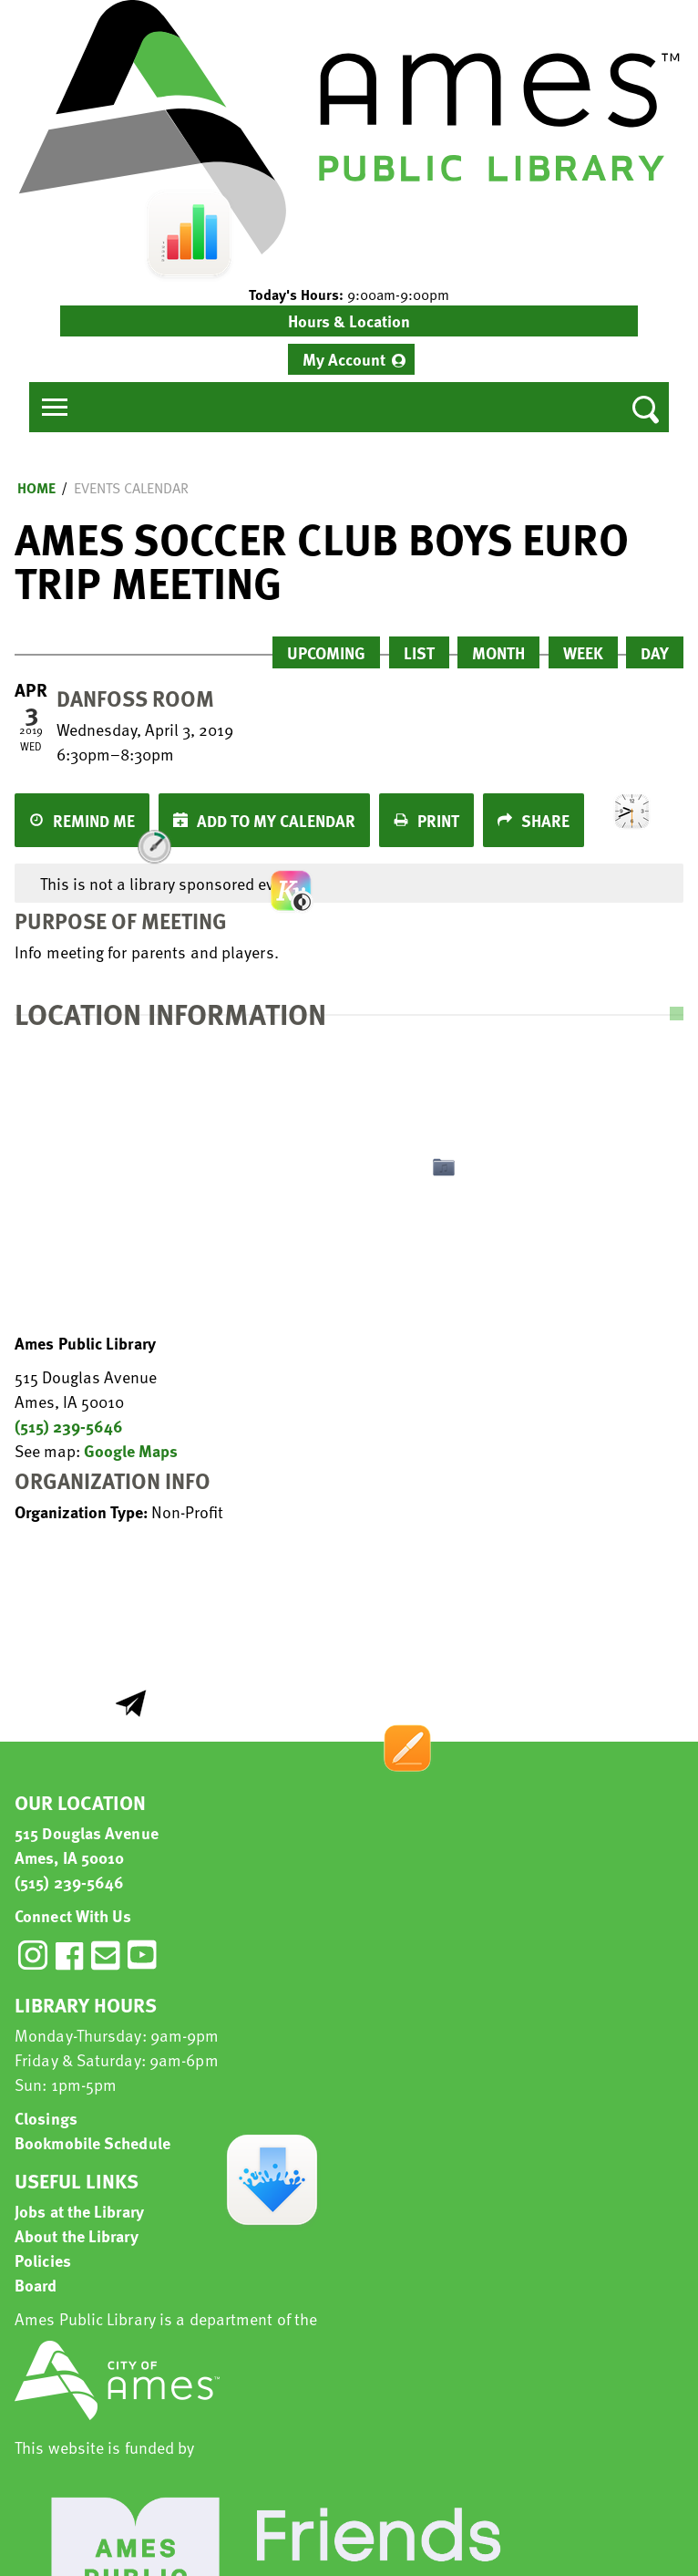  I want to click on open sysprof system profiler, so click(154, 846).